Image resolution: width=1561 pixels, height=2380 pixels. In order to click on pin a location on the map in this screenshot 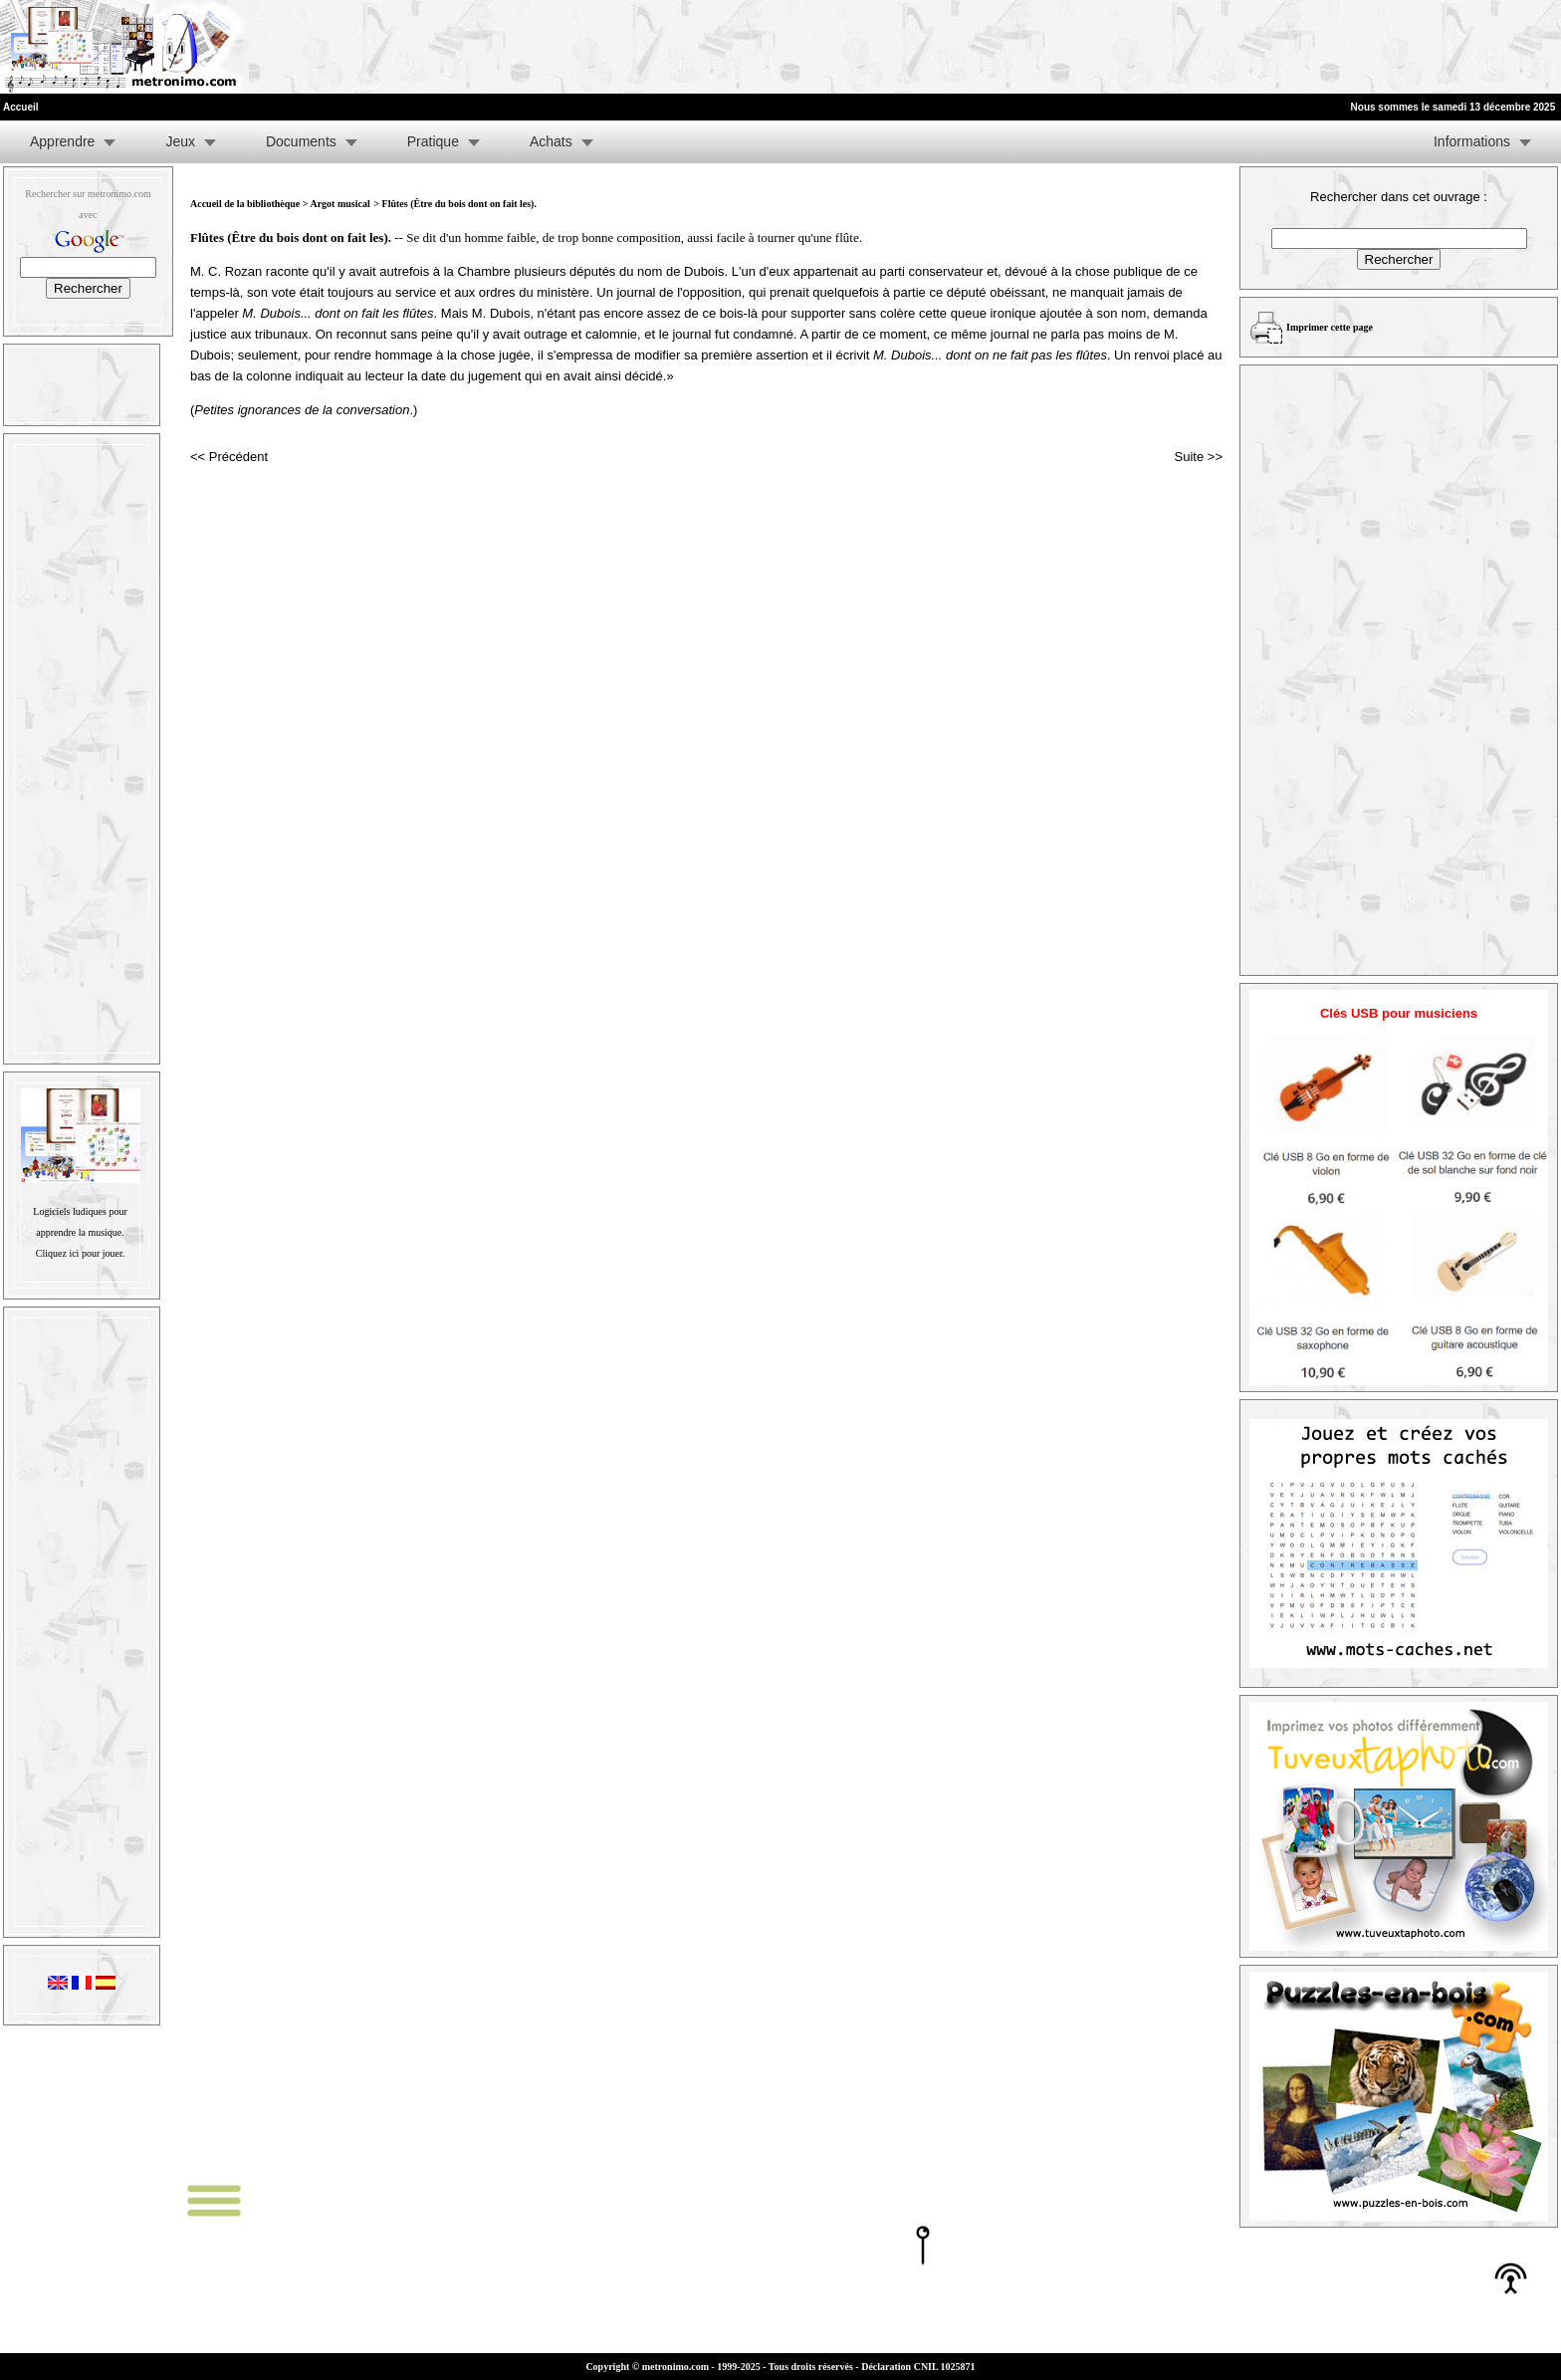, I will do `click(923, 2246)`.